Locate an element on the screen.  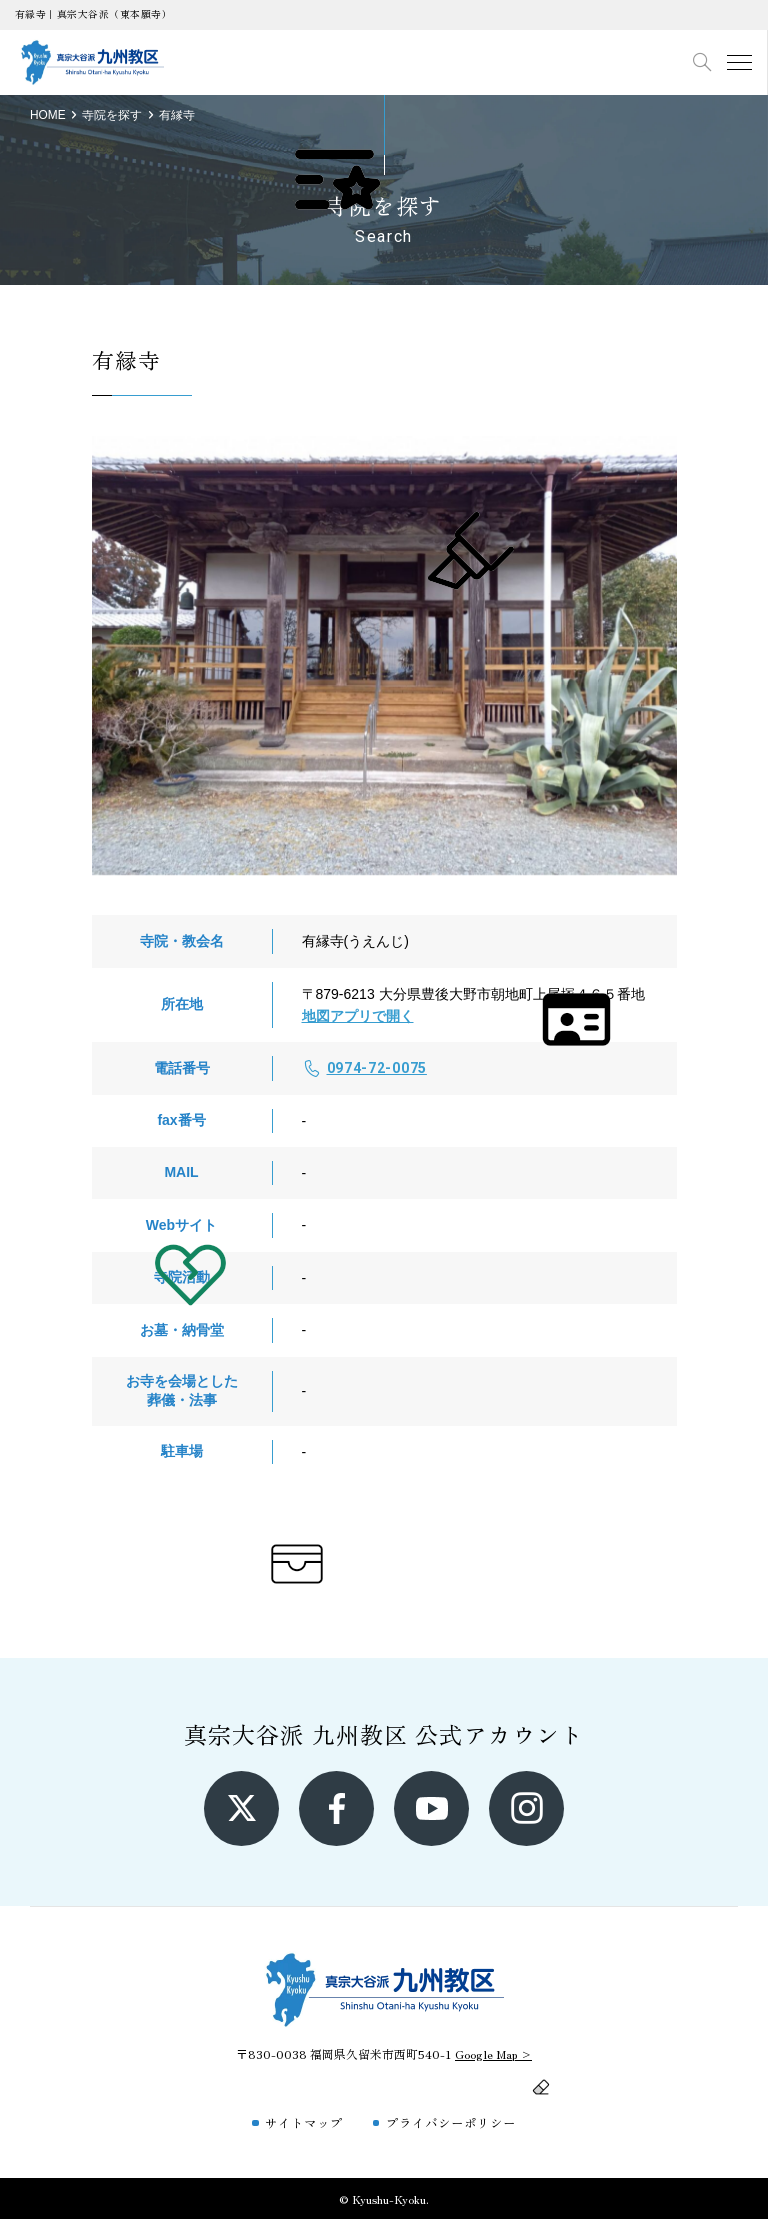
access your wallet or saved payment methods is located at coordinates (297, 1564).